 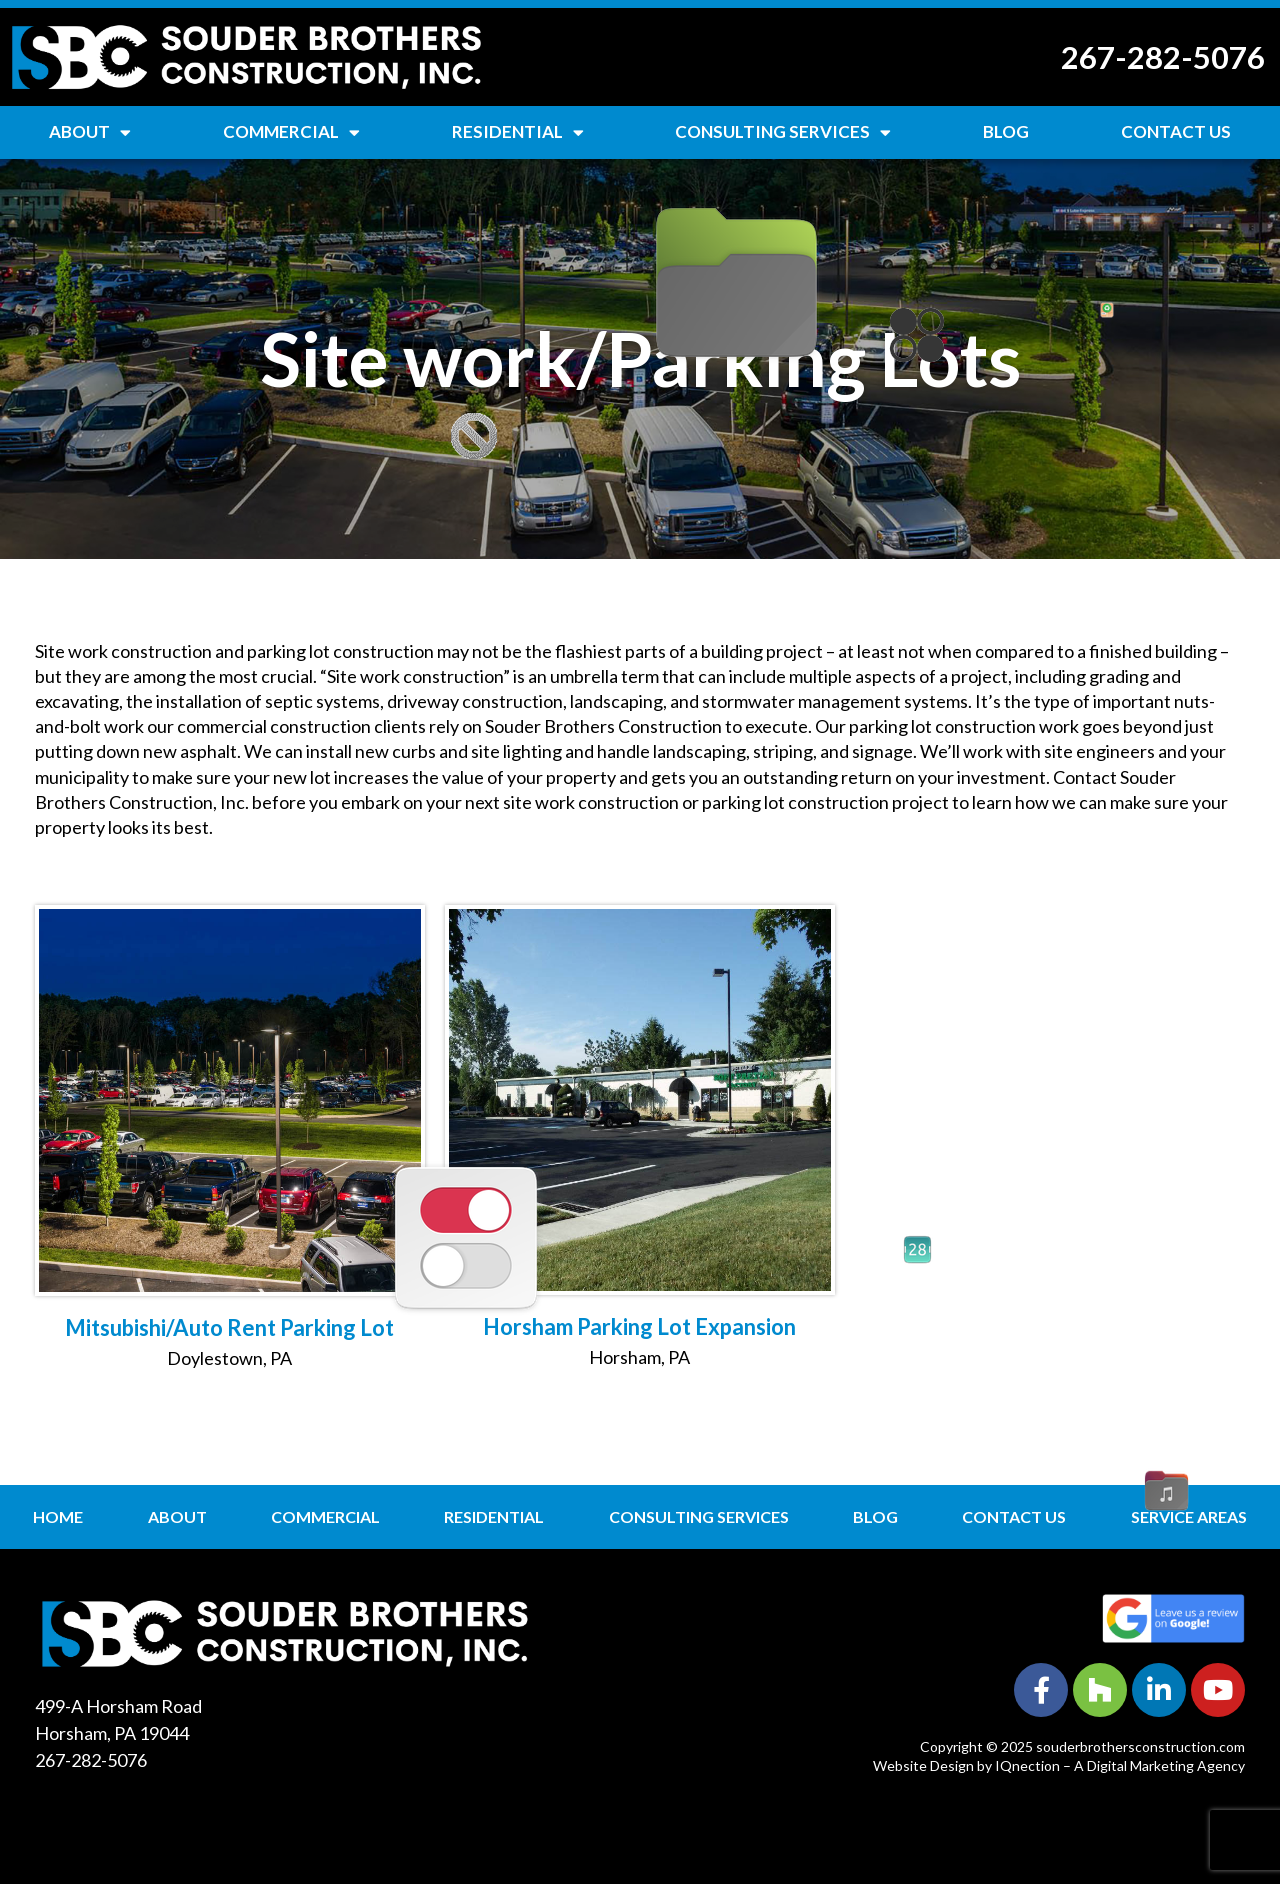 I want to click on open folder containing files, so click(x=736, y=282).